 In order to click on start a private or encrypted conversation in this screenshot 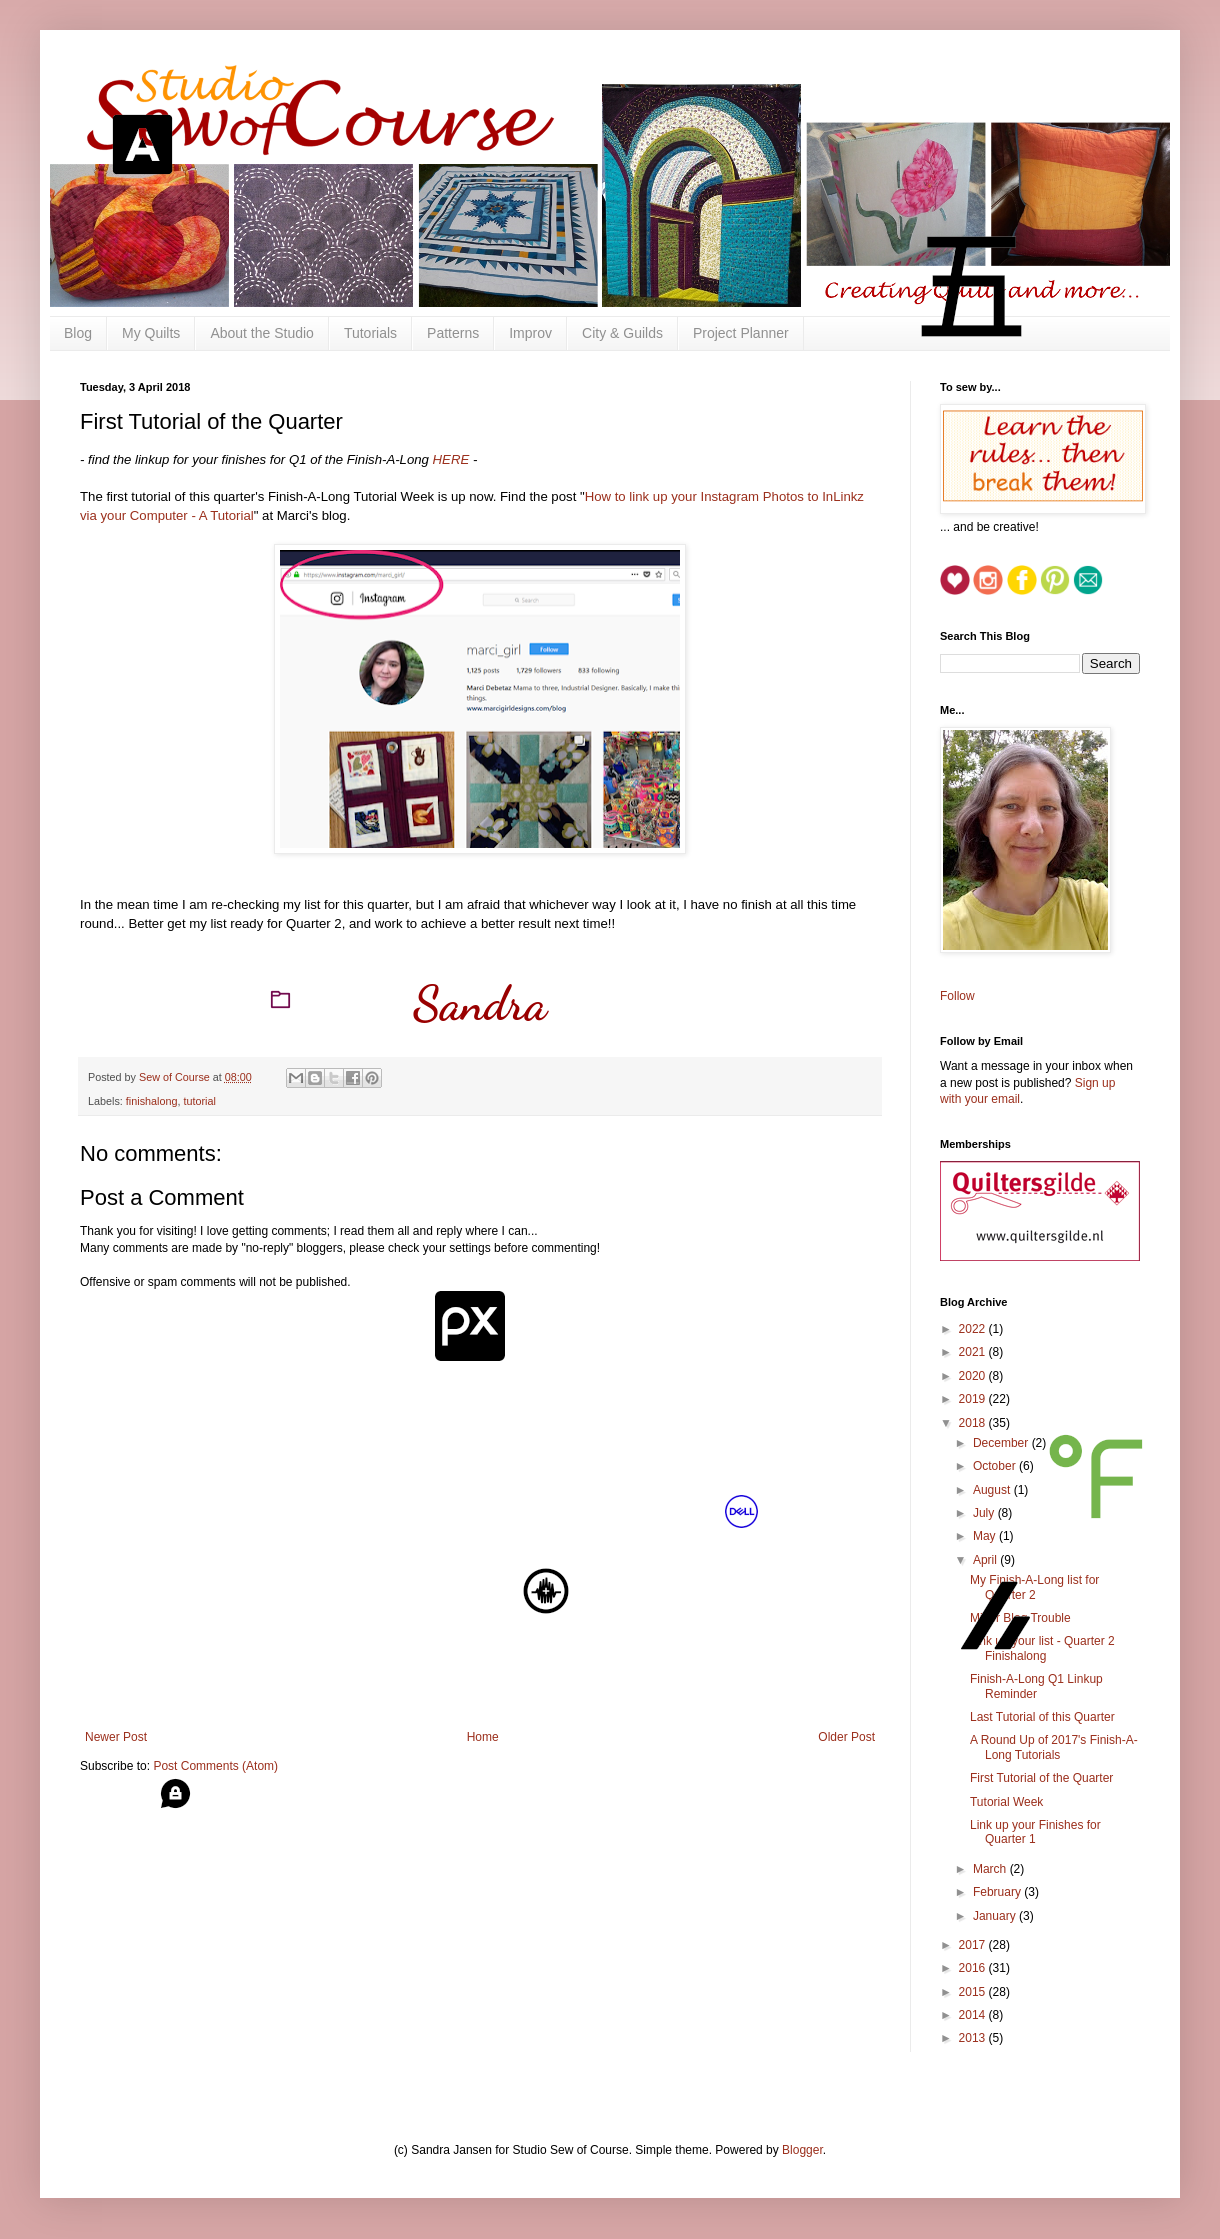, I will do `click(175, 1793)`.